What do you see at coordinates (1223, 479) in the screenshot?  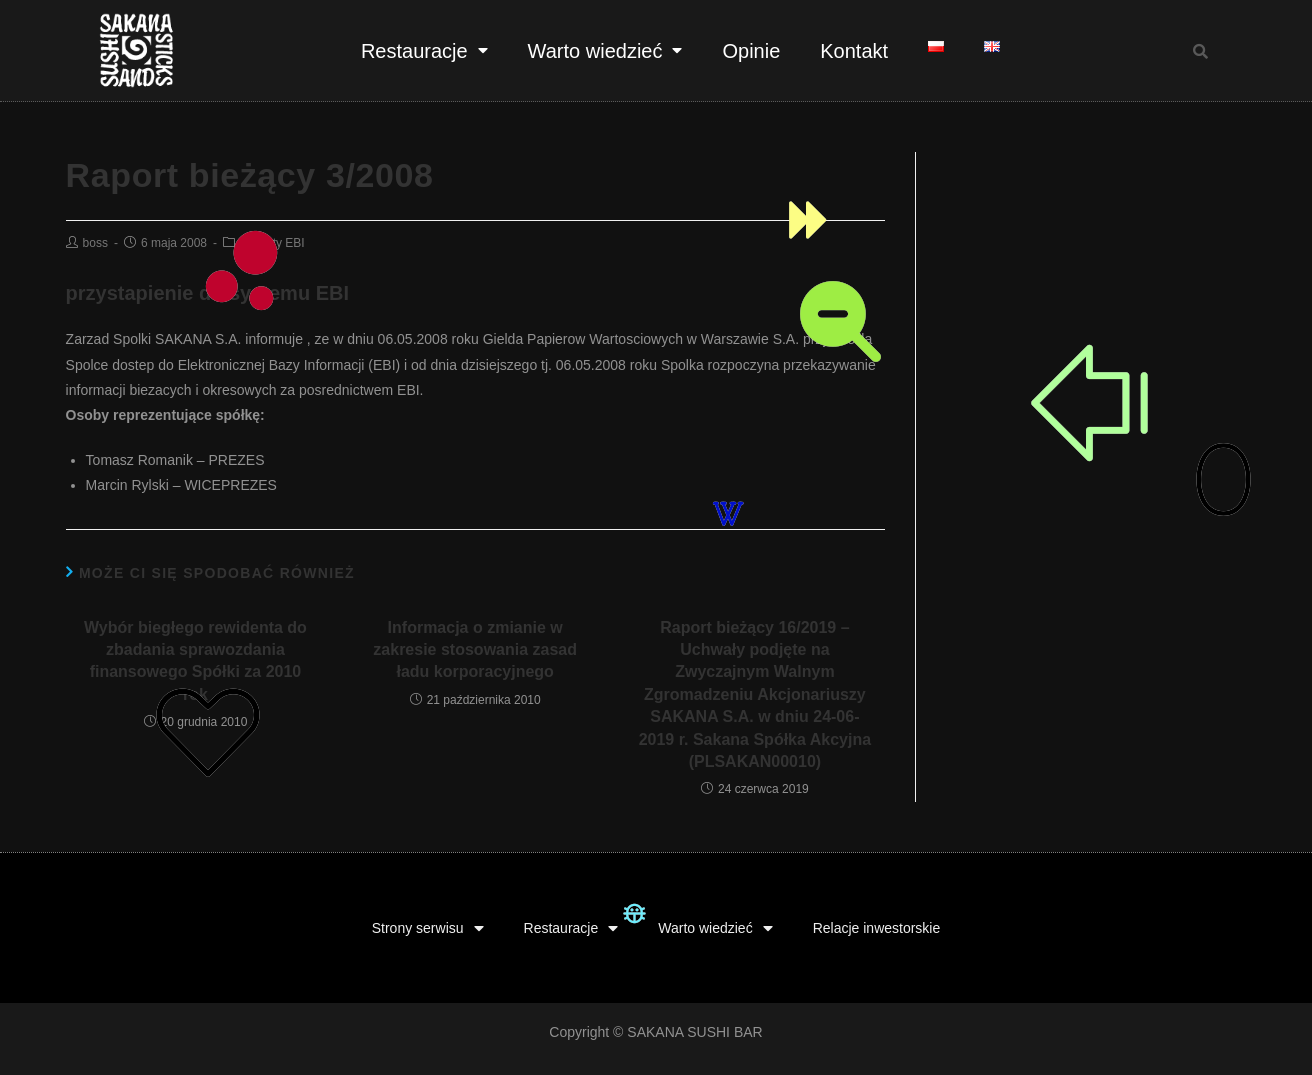 I see `indicates zero items or empty count` at bounding box center [1223, 479].